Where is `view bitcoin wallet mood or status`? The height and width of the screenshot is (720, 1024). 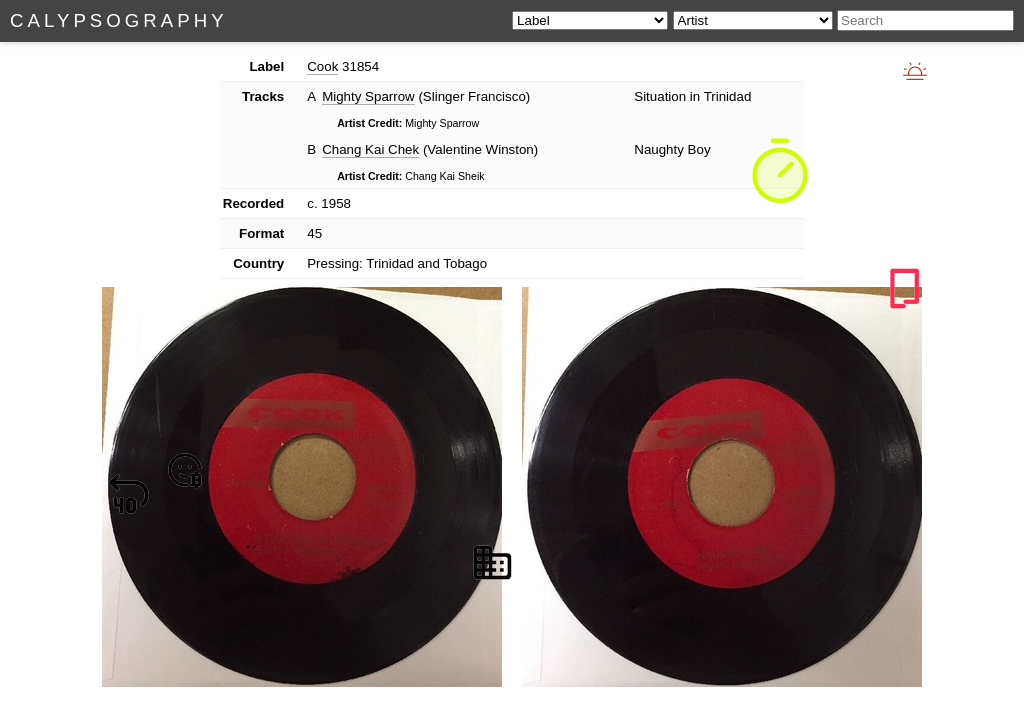 view bitcoin wallet mood or status is located at coordinates (185, 470).